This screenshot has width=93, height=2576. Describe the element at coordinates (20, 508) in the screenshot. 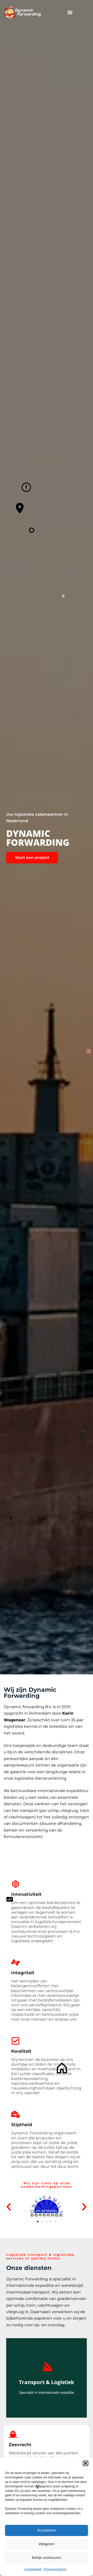

I see `view current location on map` at that location.